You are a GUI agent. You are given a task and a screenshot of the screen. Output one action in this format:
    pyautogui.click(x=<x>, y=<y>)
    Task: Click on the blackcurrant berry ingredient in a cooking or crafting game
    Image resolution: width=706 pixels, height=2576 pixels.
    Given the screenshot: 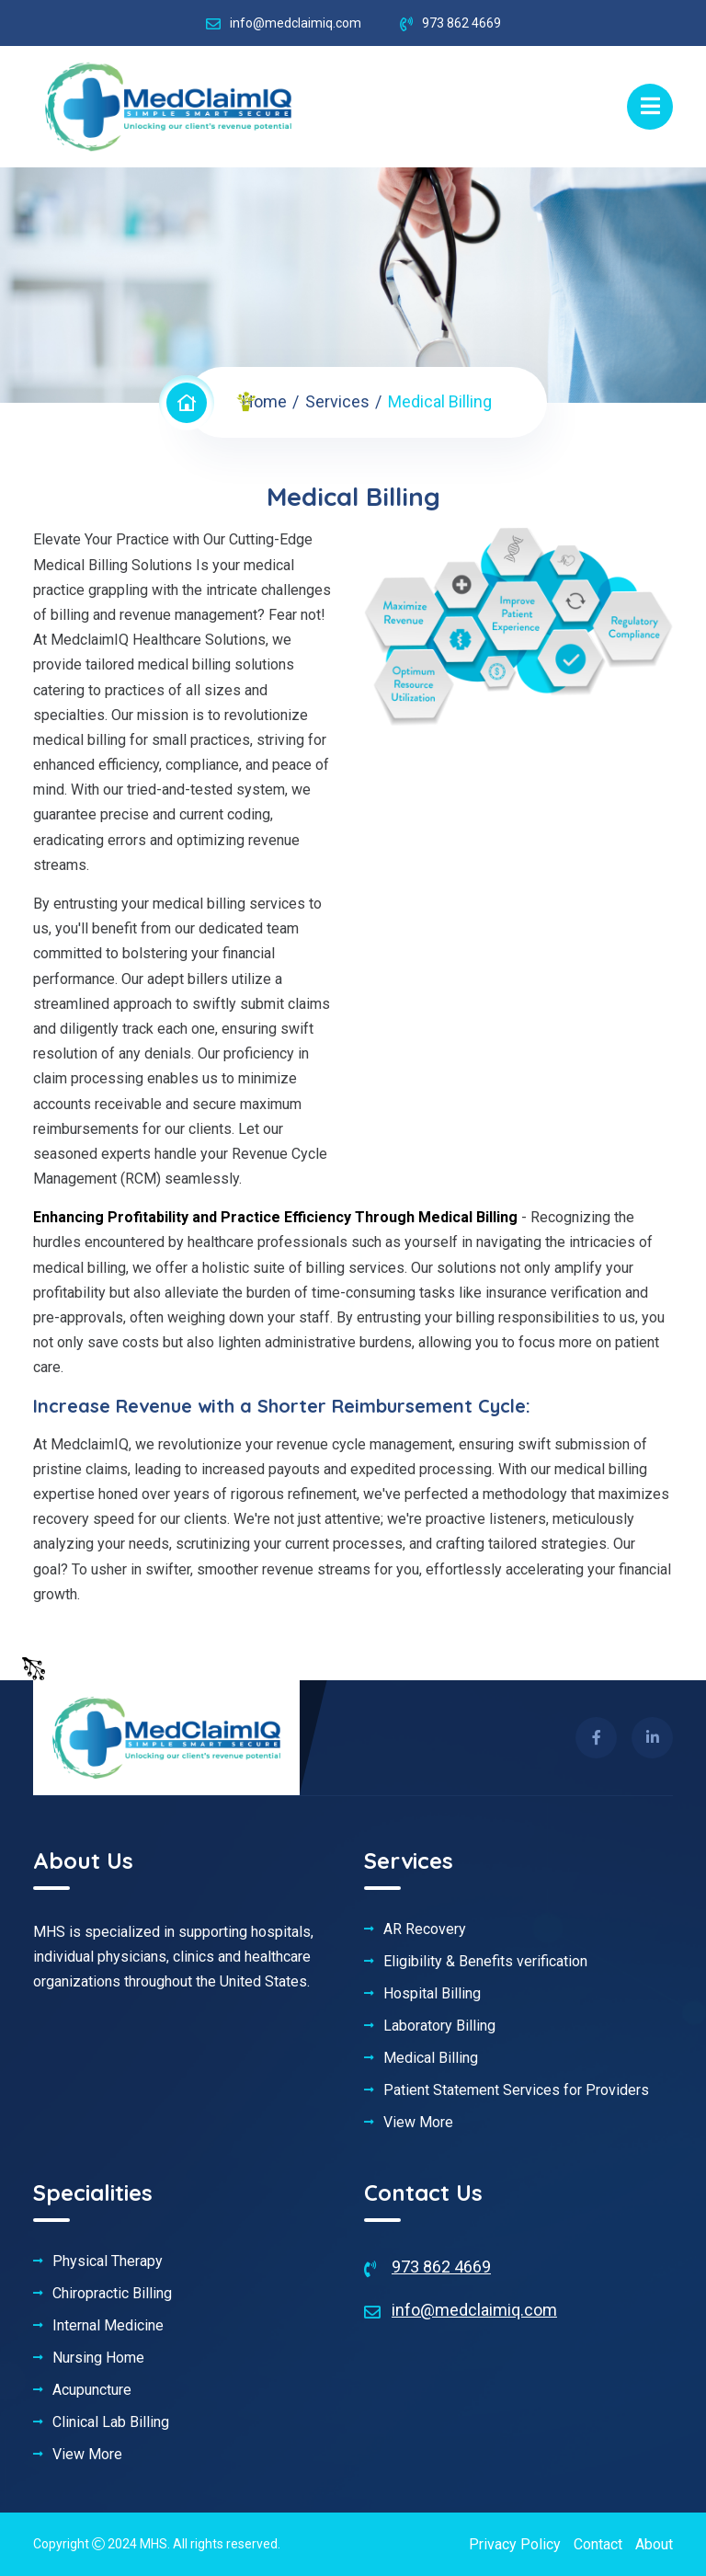 What is the action you would take?
    pyautogui.click(x=33, y=1668)
    